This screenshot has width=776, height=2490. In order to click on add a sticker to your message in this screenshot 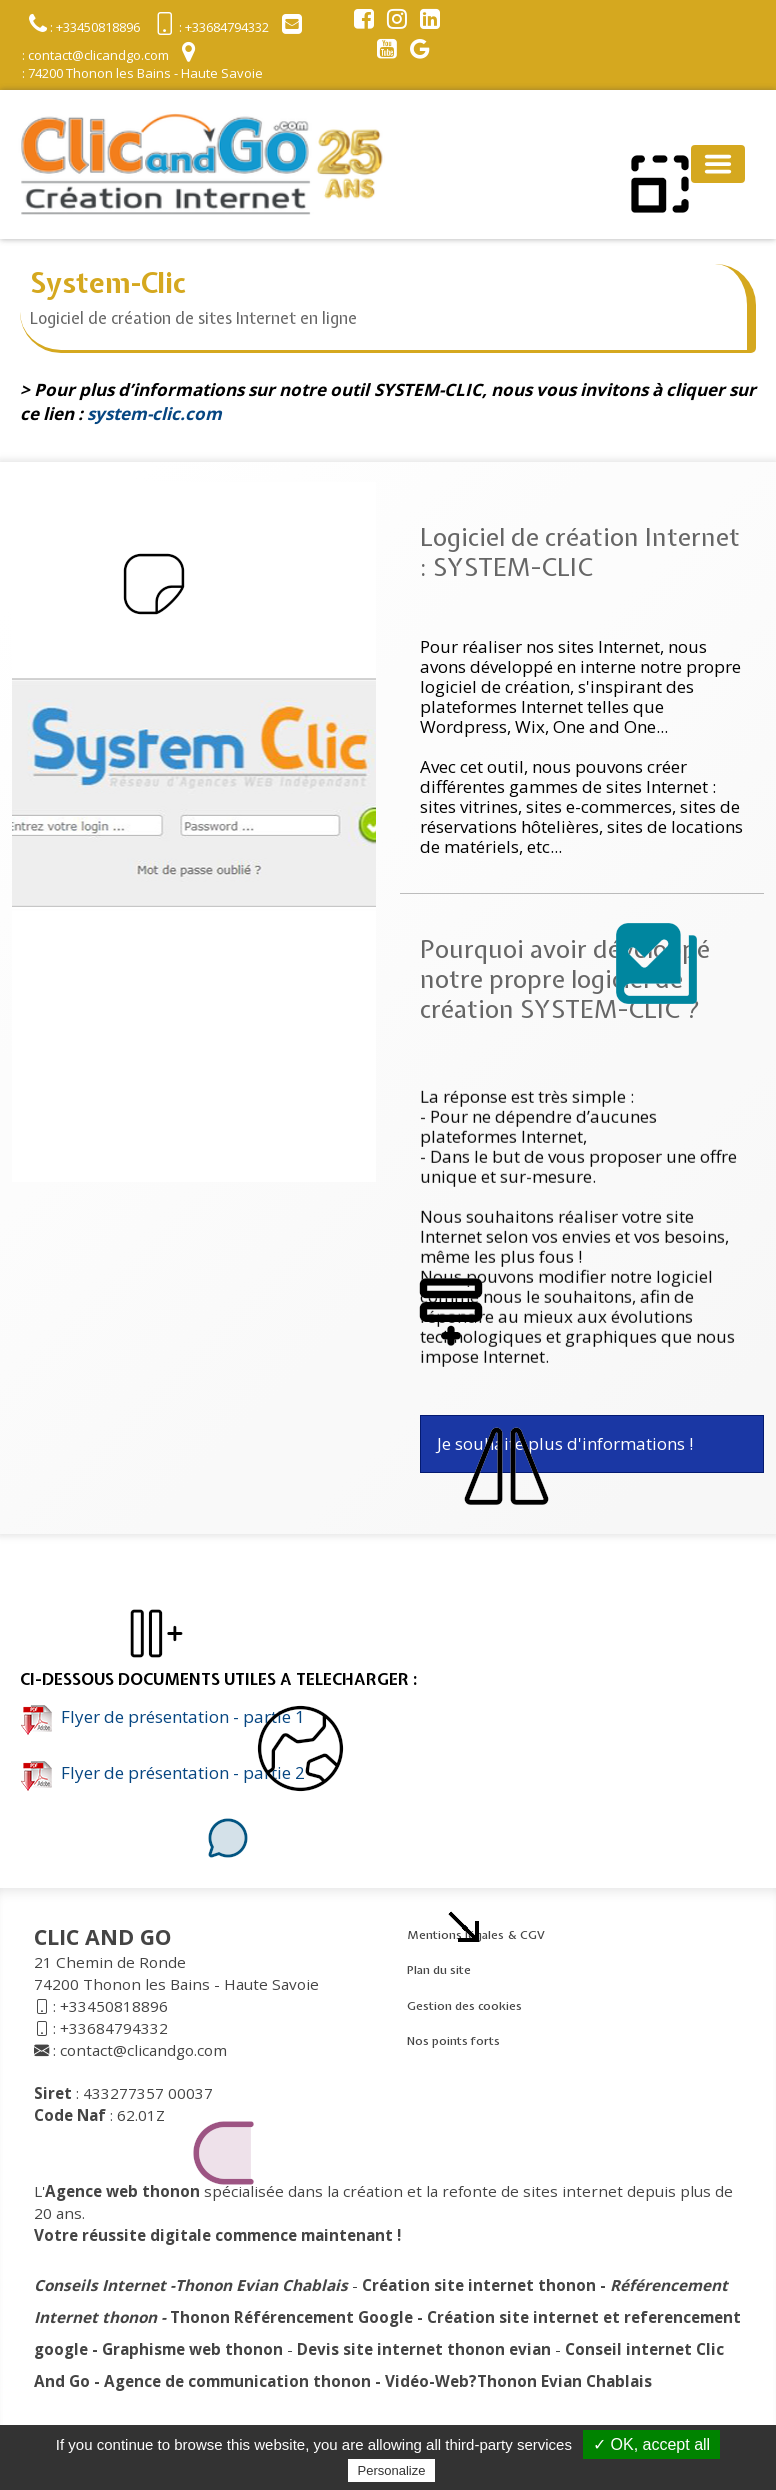, I will do `click(154, 584)`.